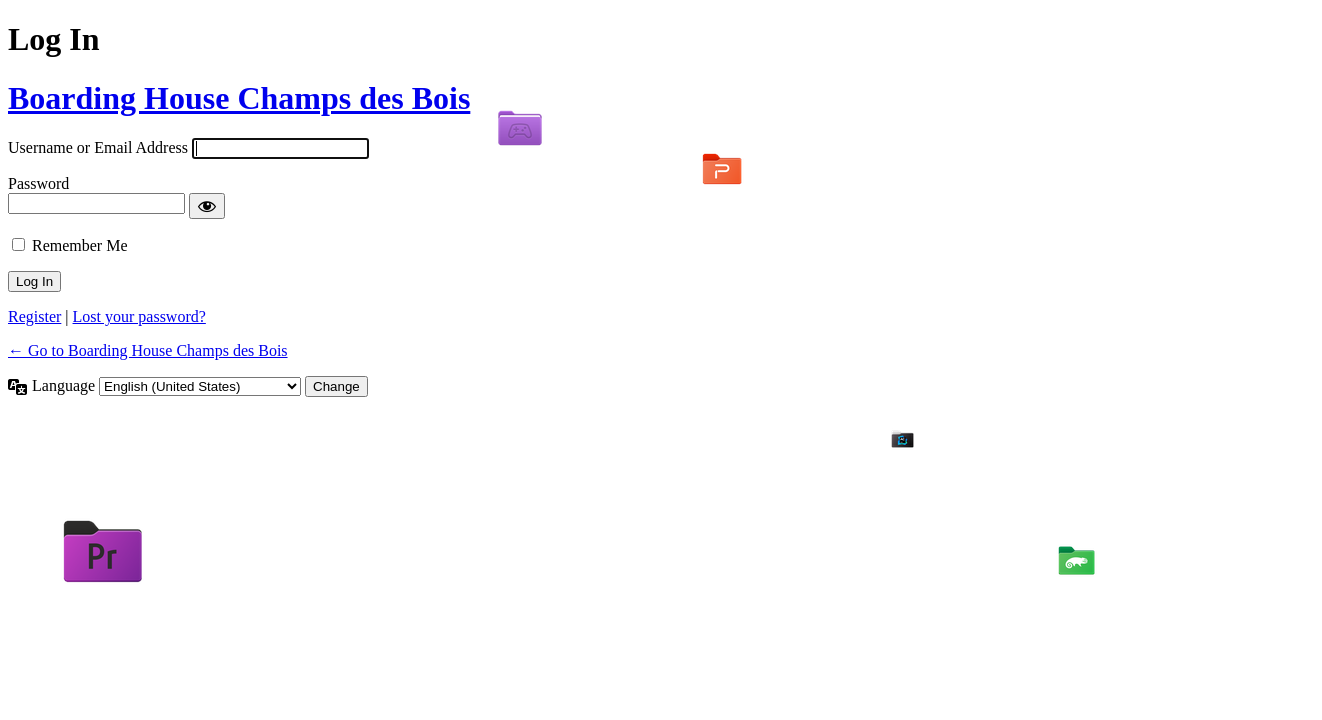  Describe the element at coordinates (102, 553) in the screenshot. I see `open folder containing adobe premiere project files` at that location.